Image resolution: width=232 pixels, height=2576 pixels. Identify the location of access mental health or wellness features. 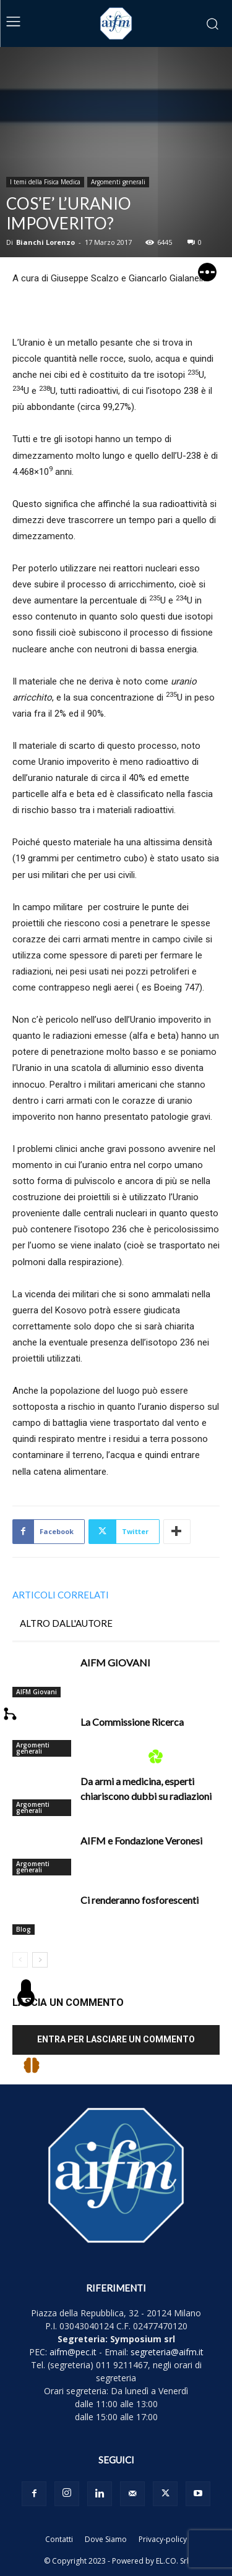
(32, 2065).